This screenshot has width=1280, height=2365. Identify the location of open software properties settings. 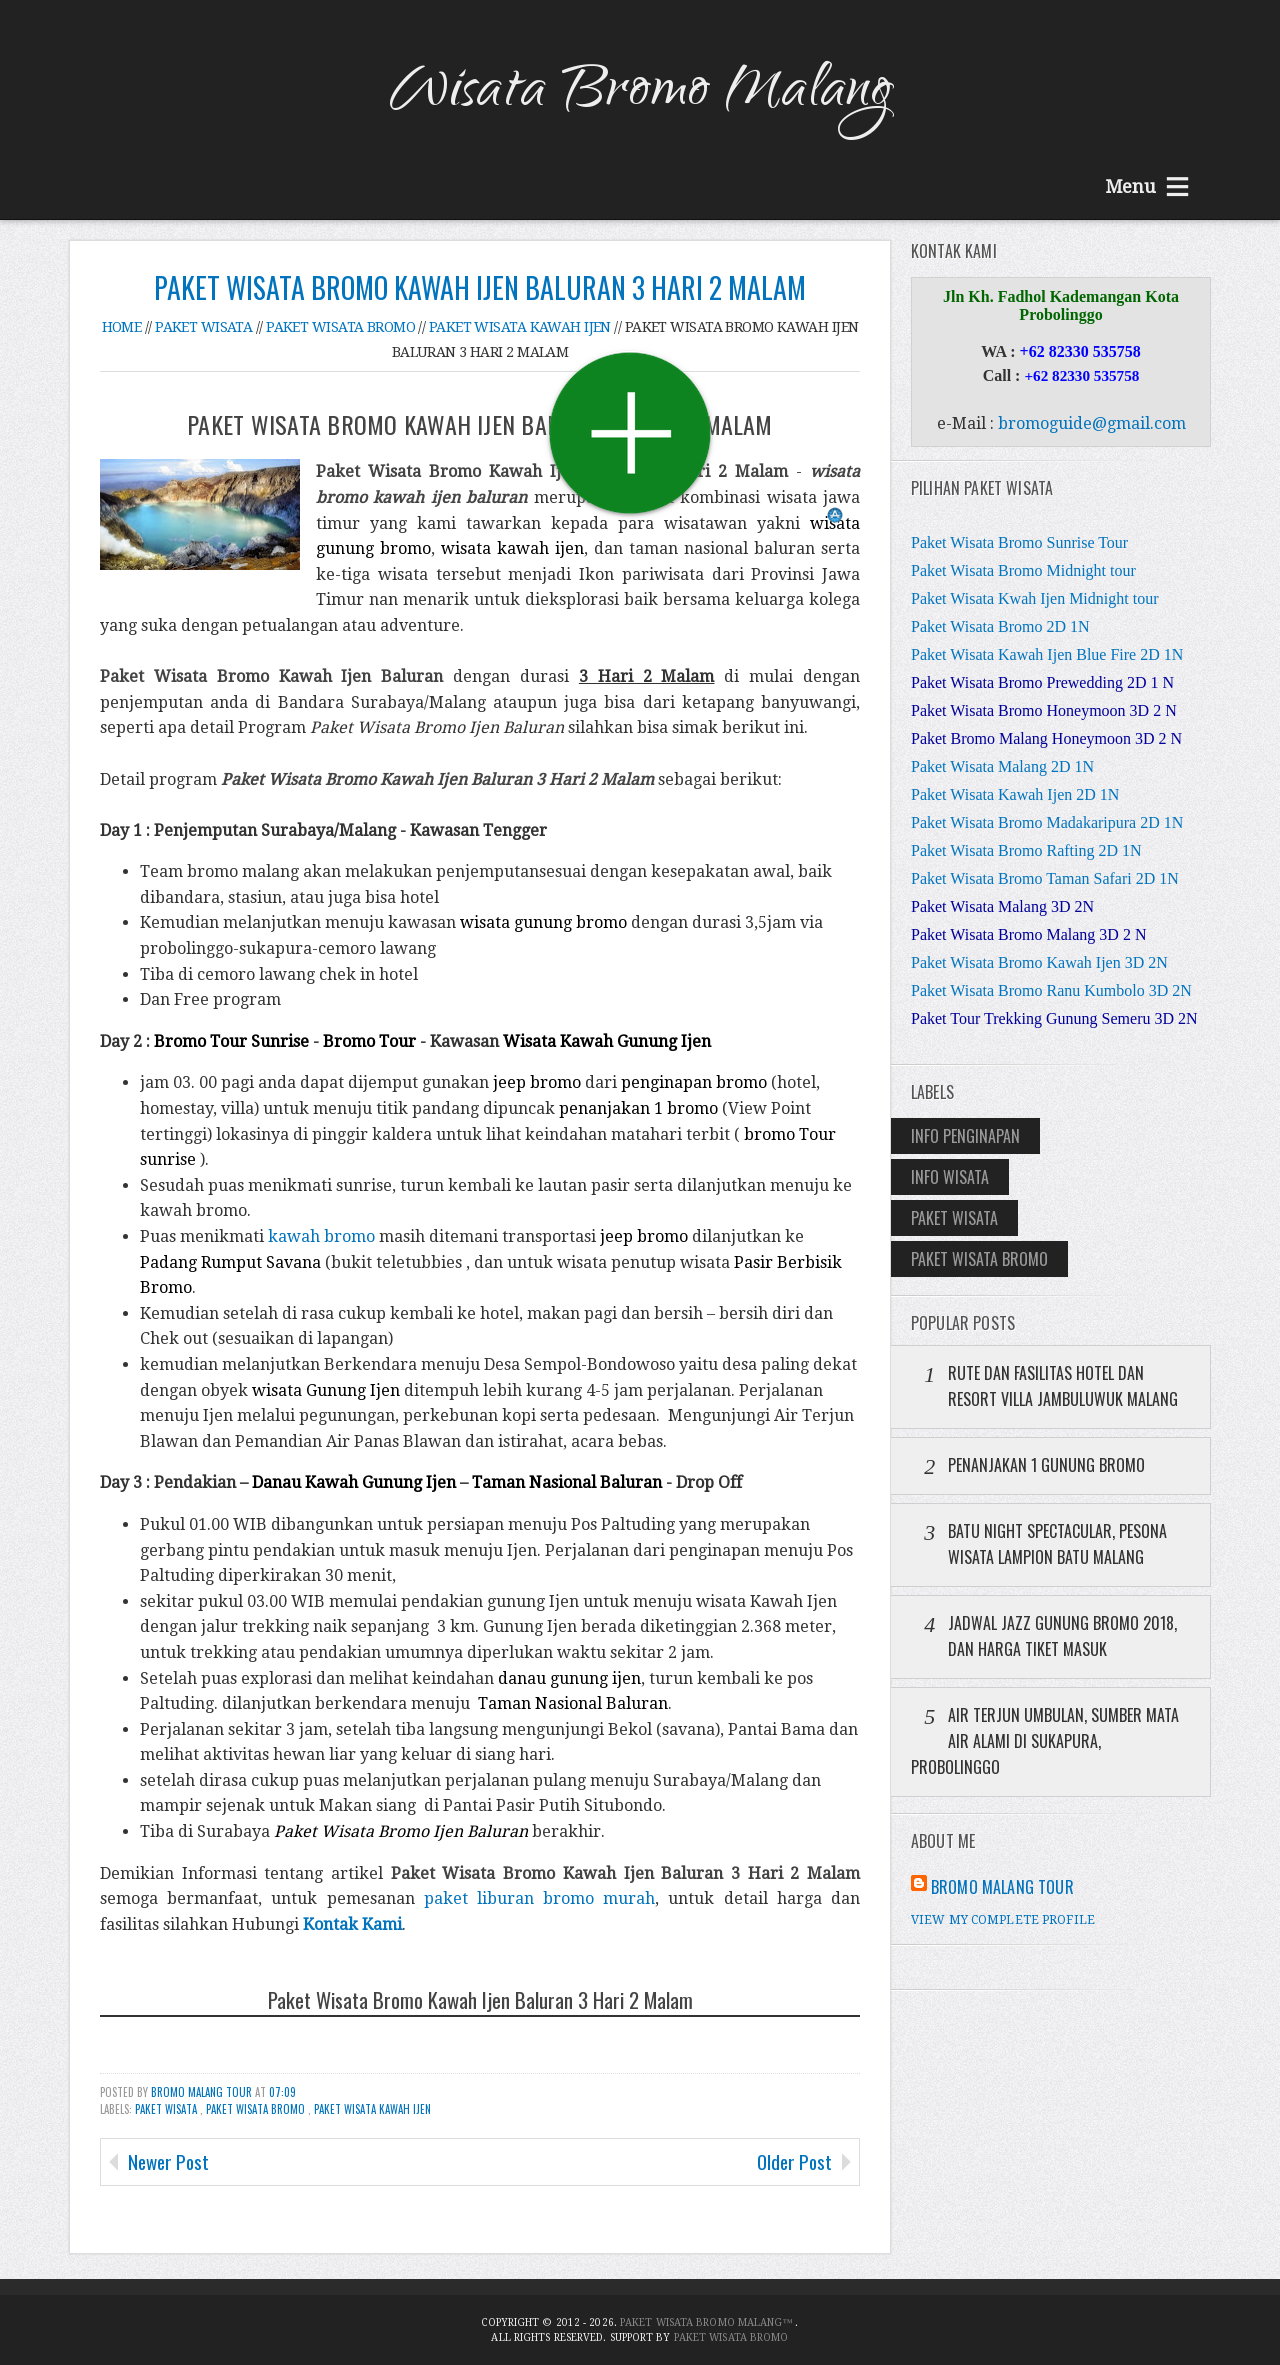
(835, 515).